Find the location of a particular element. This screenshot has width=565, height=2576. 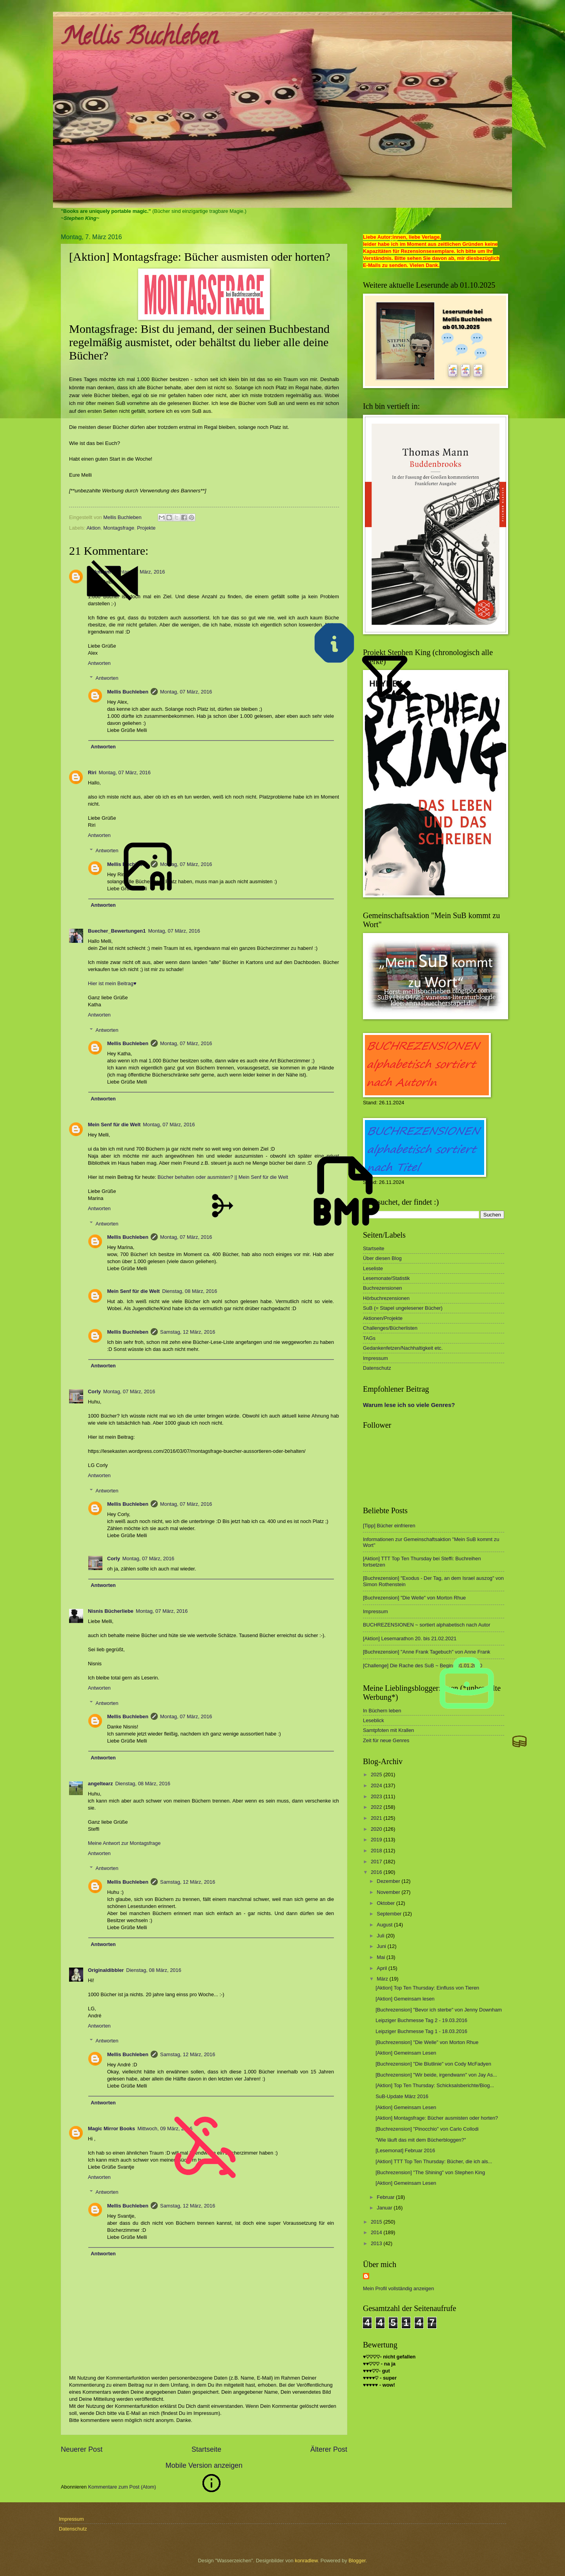

clear all filters is located at coordinates (385, 675).